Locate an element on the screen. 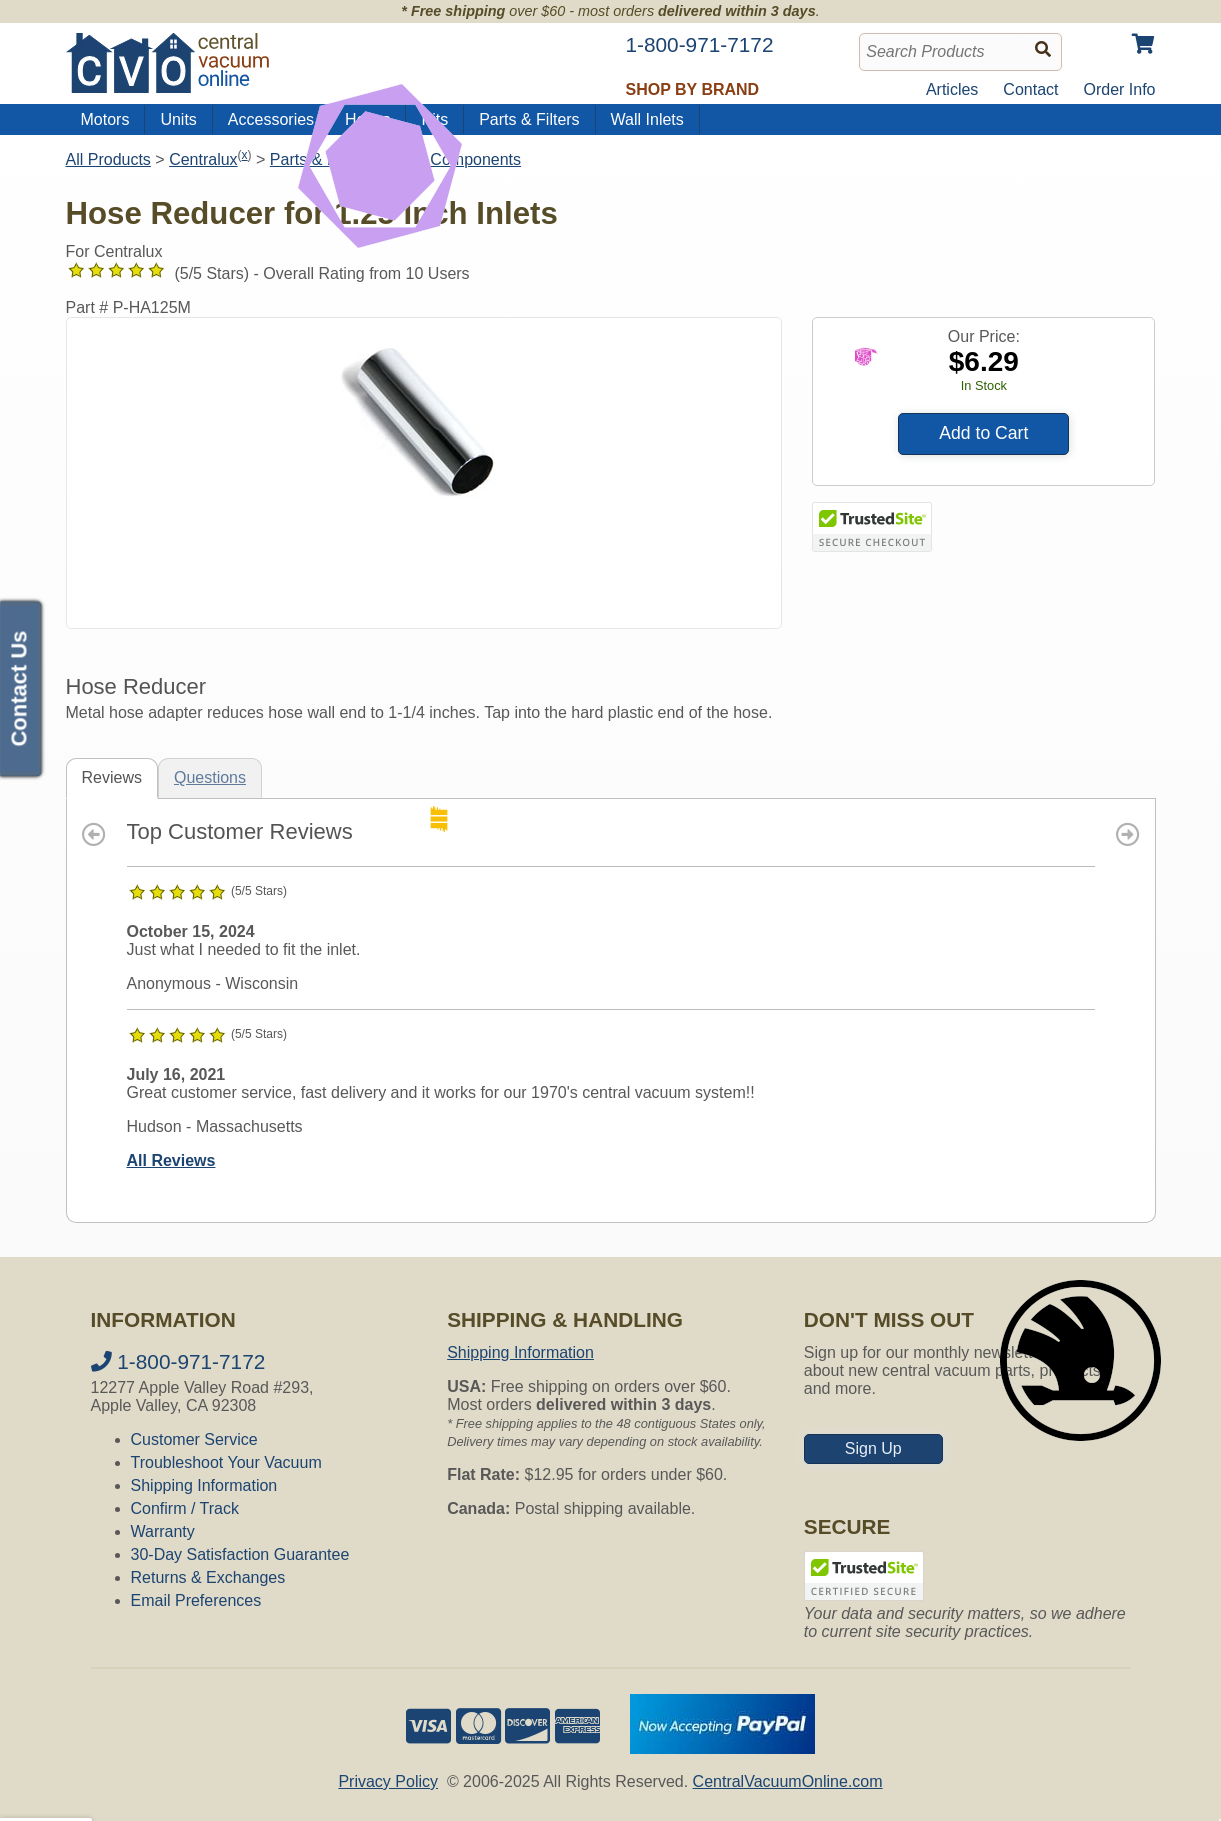 The width and height of the screenshot is (1221, 1821). sympy python library logo is located at coordinates (866, 356).